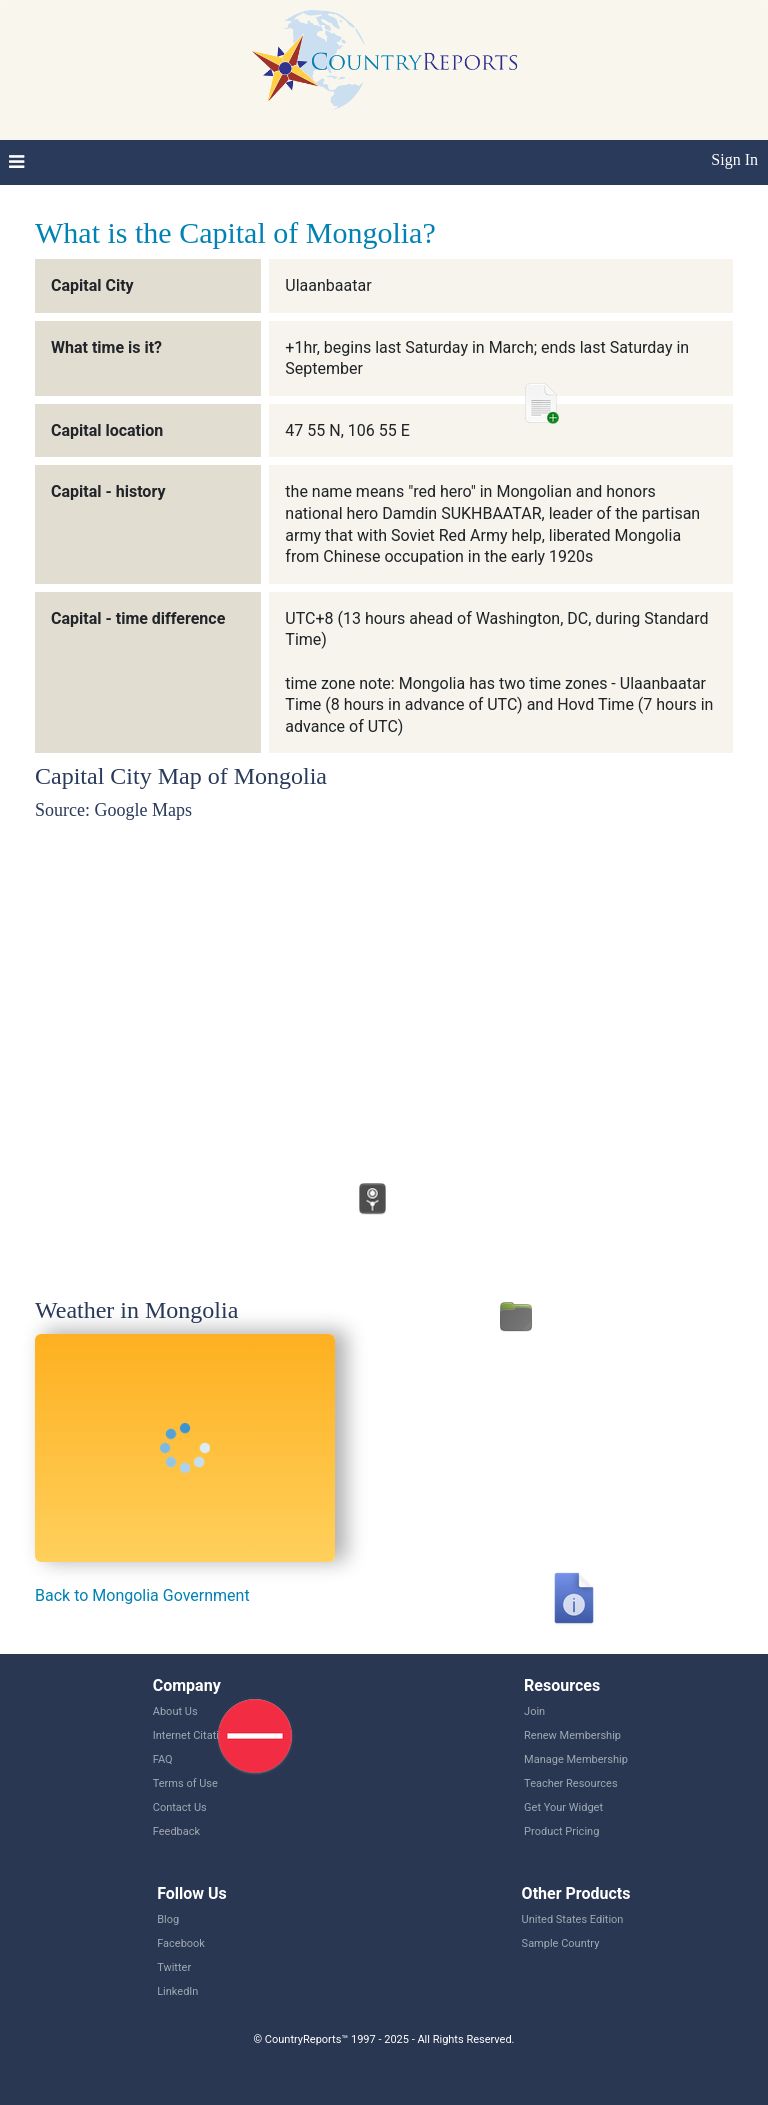  Describe the element at coordinates (516, 1316) in the screenshot. I see `open a folder or directory` at that location.